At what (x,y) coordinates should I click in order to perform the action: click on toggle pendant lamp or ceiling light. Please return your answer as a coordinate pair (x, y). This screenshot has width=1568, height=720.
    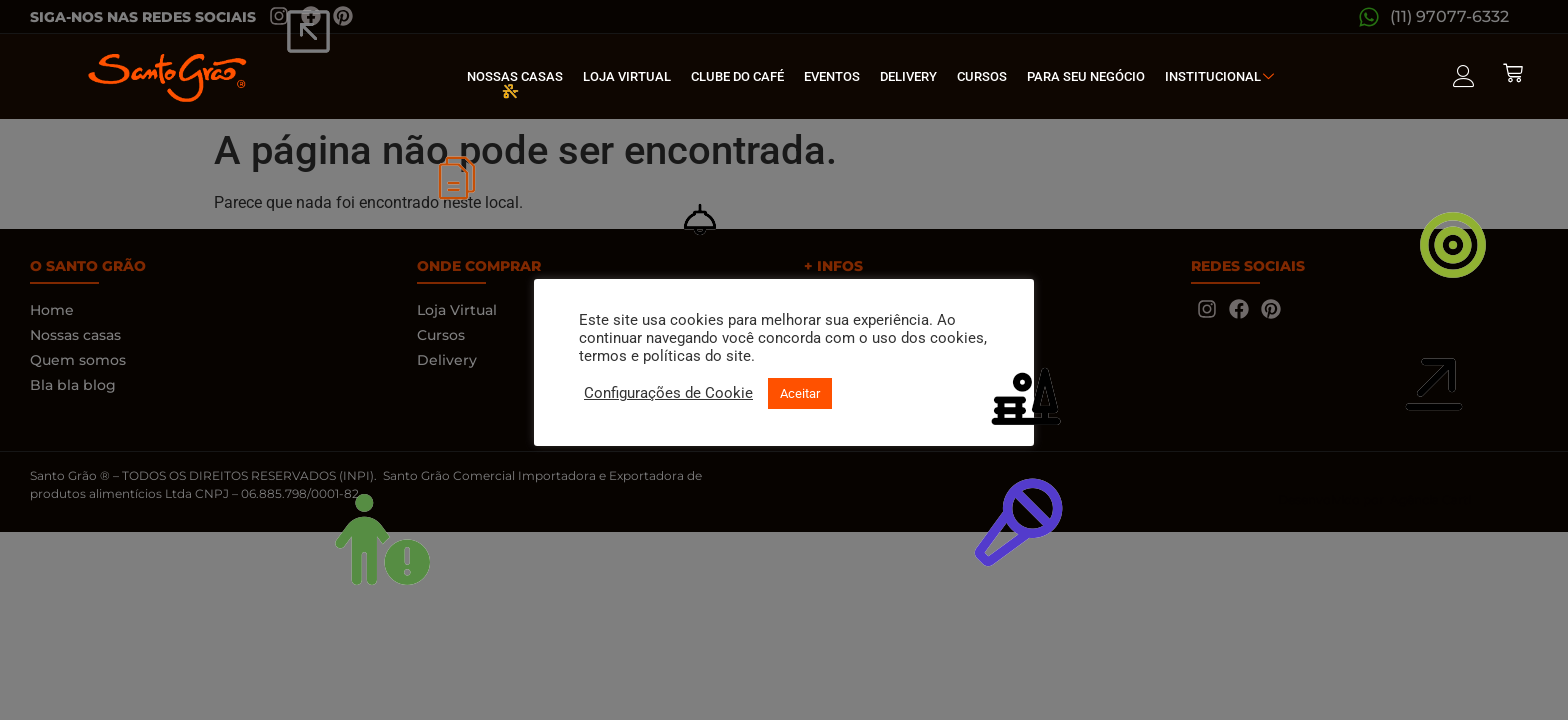
    Looking at the image, I should click on (700, 221).